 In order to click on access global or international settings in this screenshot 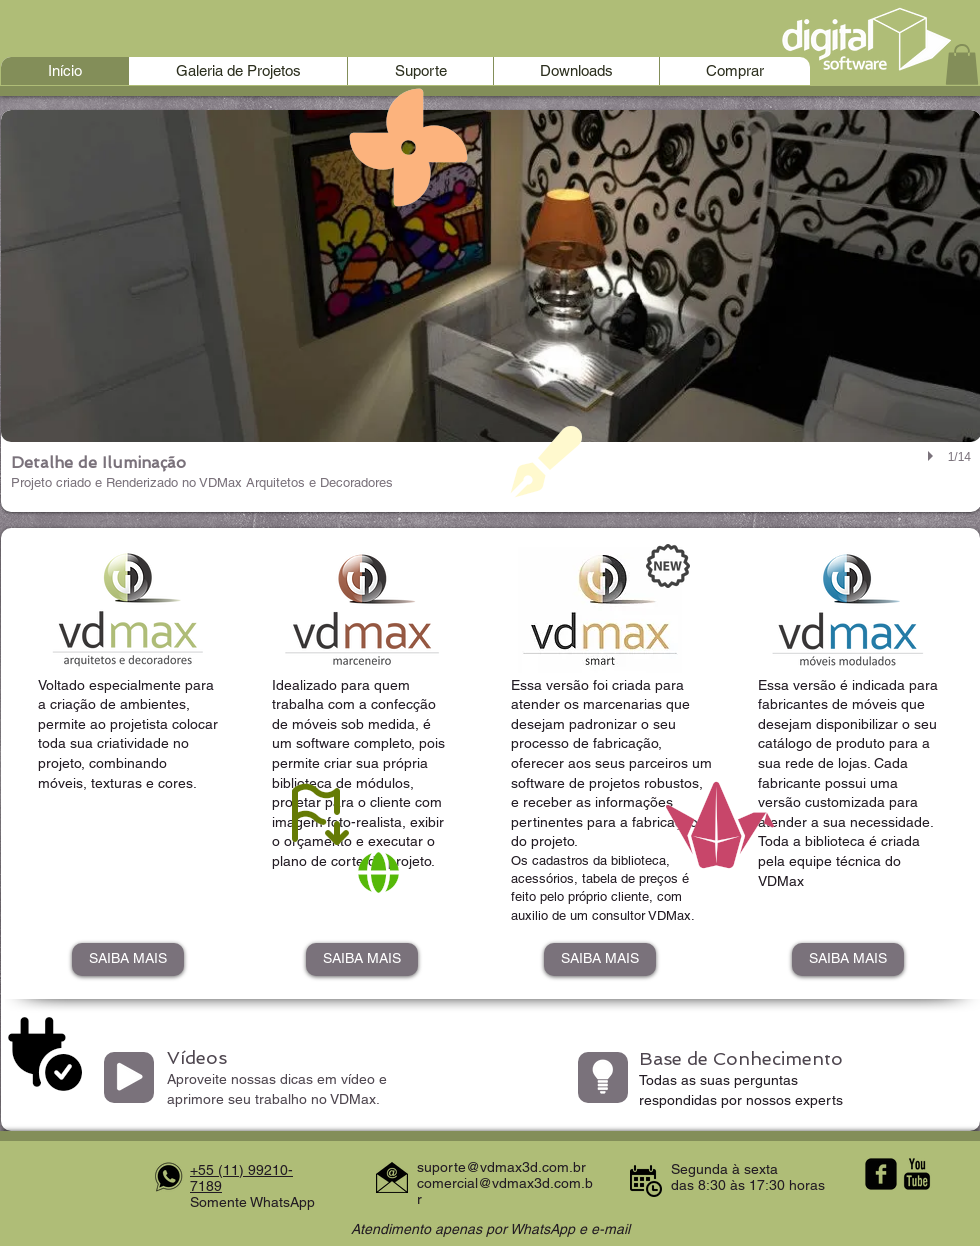, I will do `click(378, 872)`.